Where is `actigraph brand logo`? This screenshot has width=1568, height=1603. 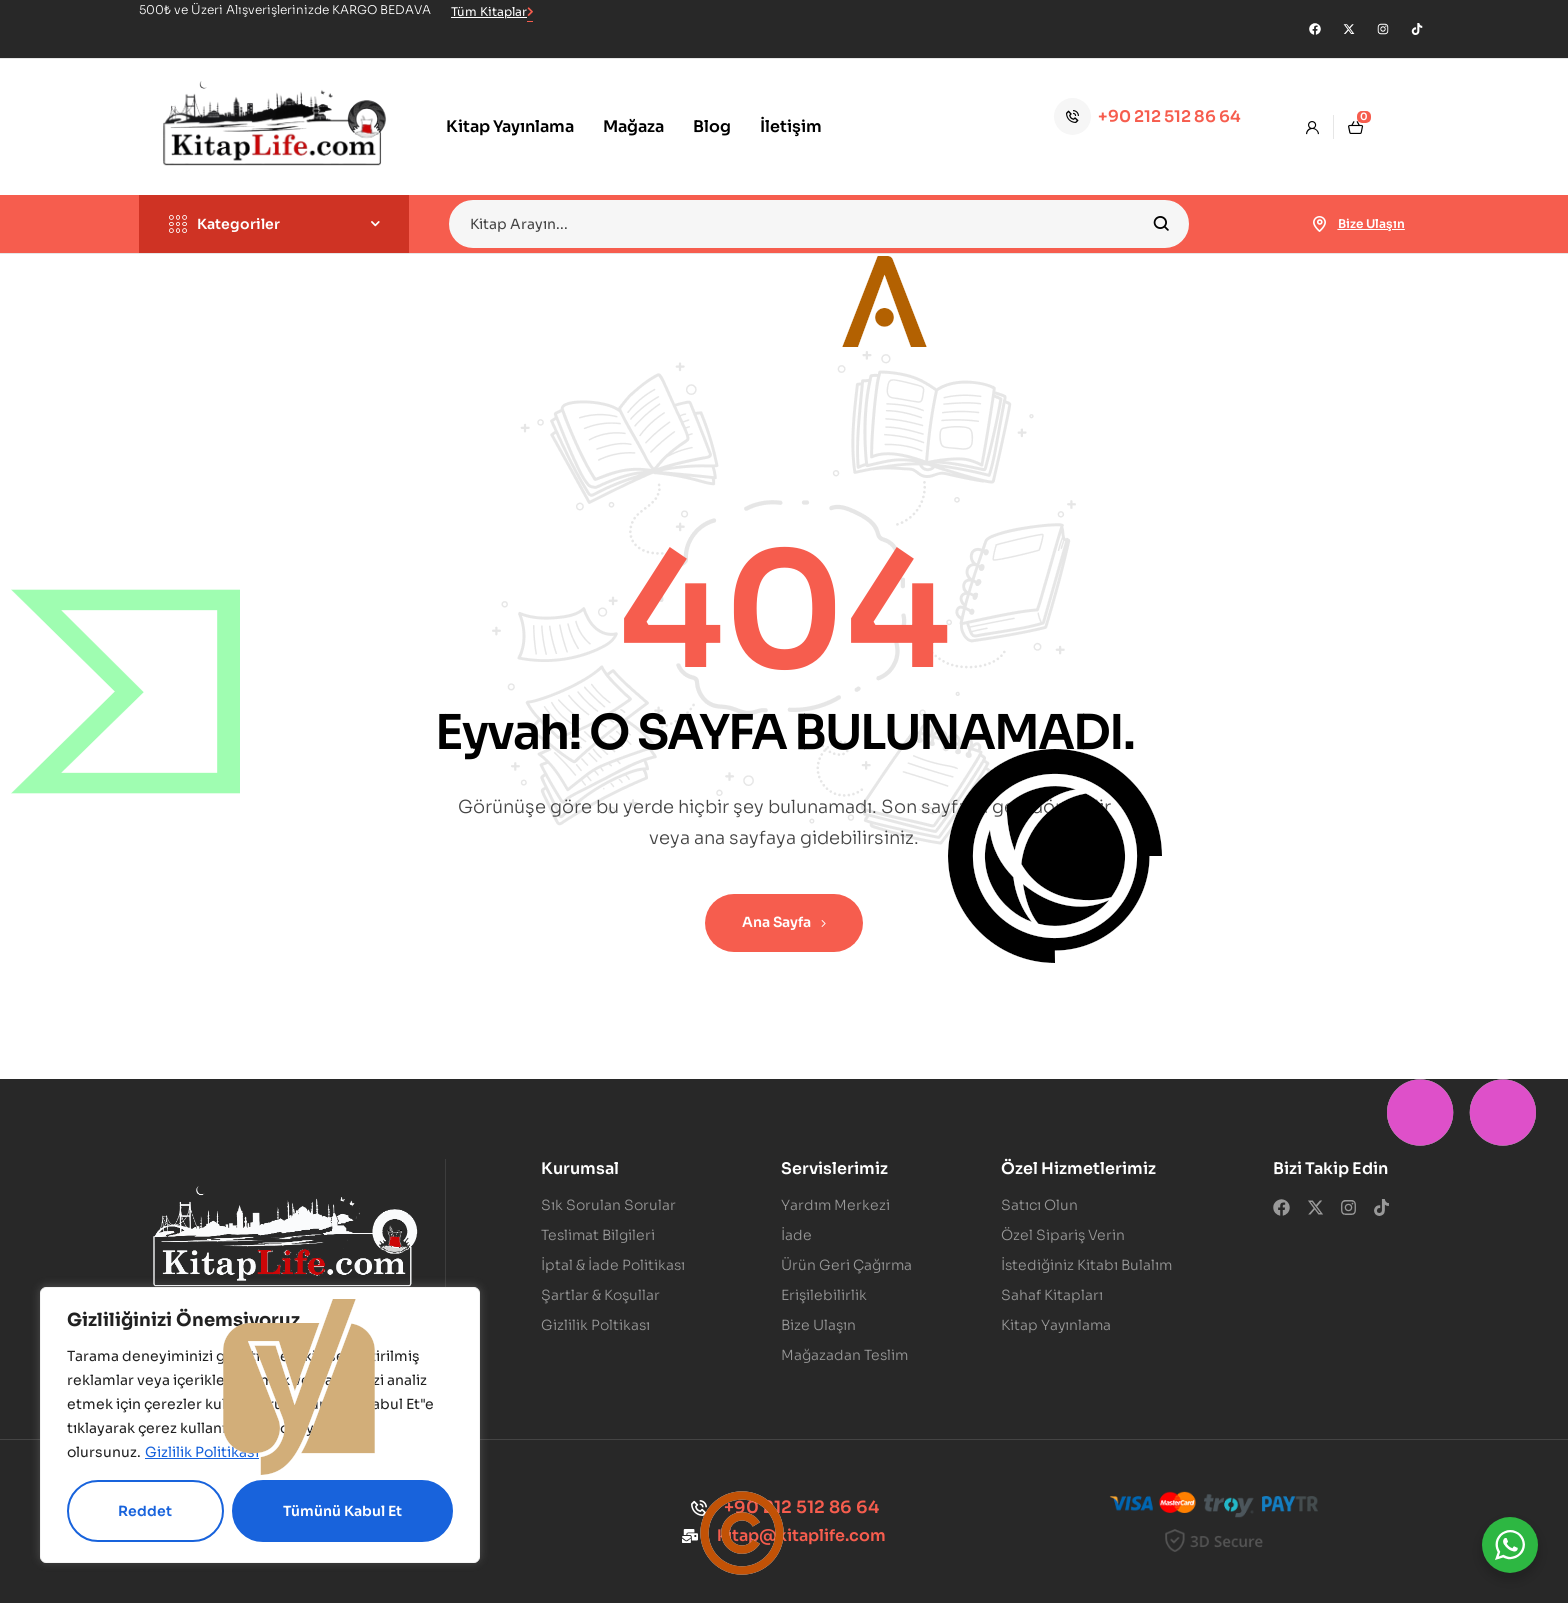
actigraph brand logo is located at coordinates (884, 301).